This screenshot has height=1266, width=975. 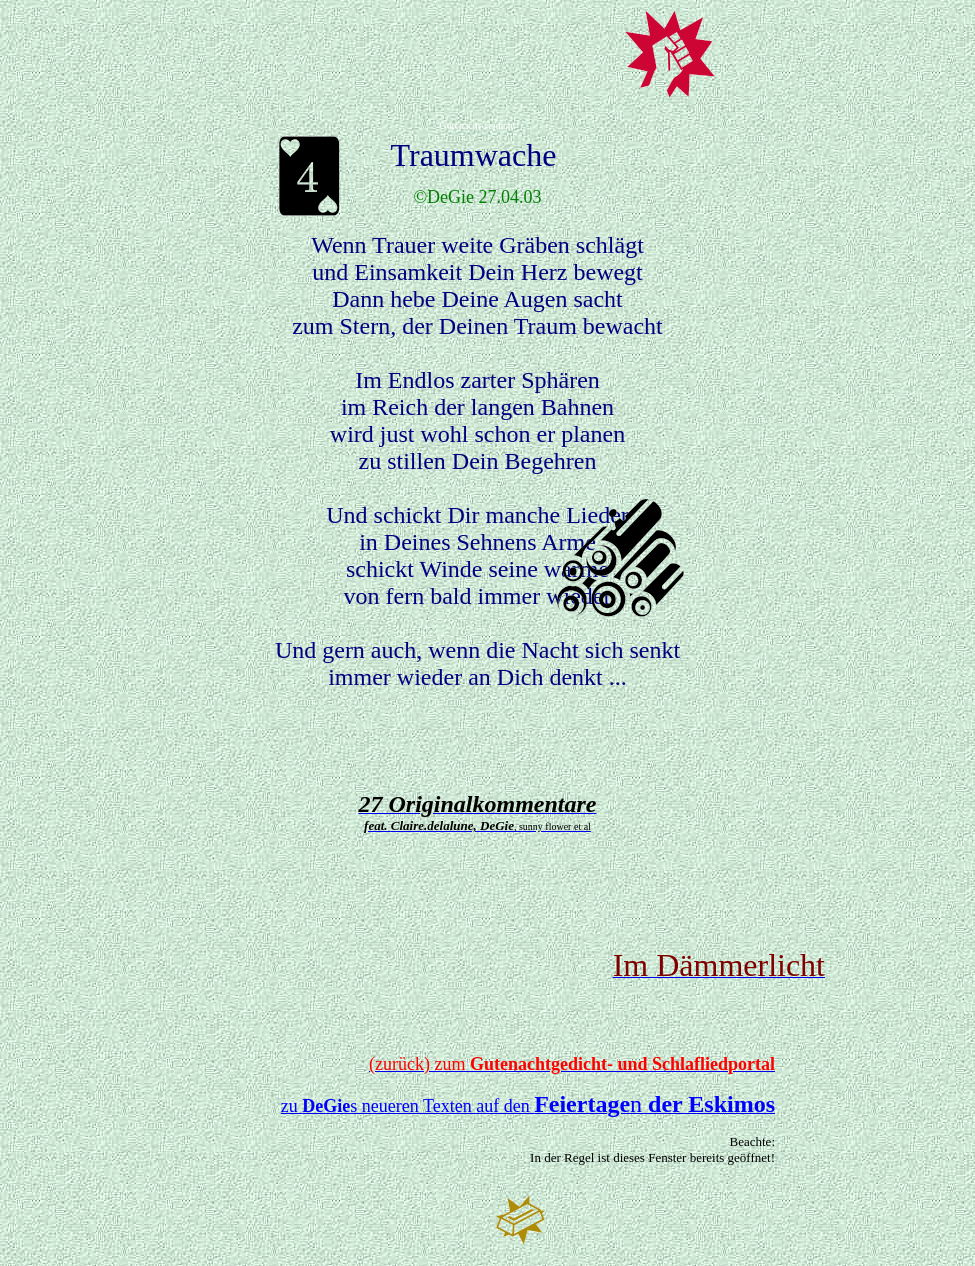 I want to click on indicates a gold bar or treasure reward, so click(x=520, y=1219).